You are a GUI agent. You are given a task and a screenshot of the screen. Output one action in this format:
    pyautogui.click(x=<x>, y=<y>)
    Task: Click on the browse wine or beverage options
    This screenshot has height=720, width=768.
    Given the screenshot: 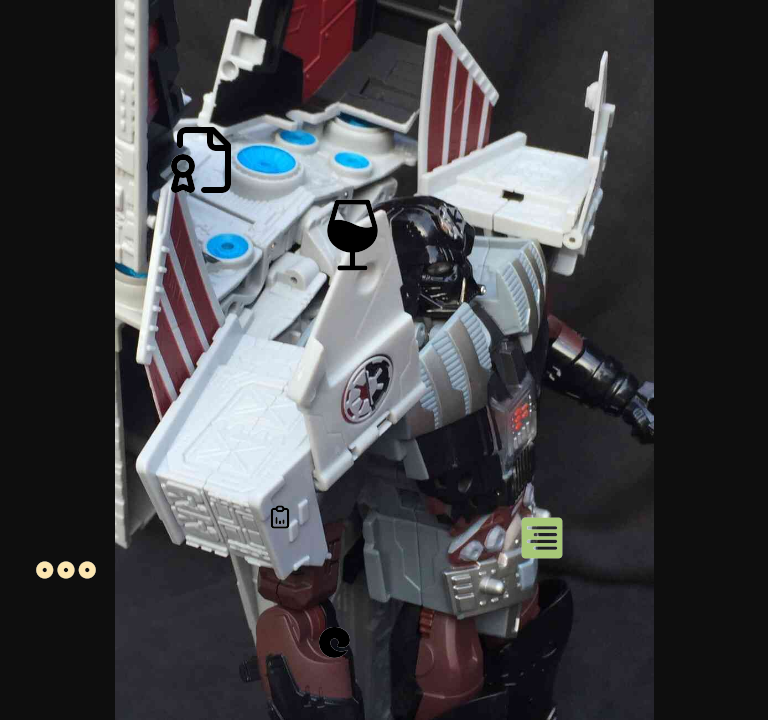 What is the action you would take?
    pyautogui.click(x=352, y=232)
    